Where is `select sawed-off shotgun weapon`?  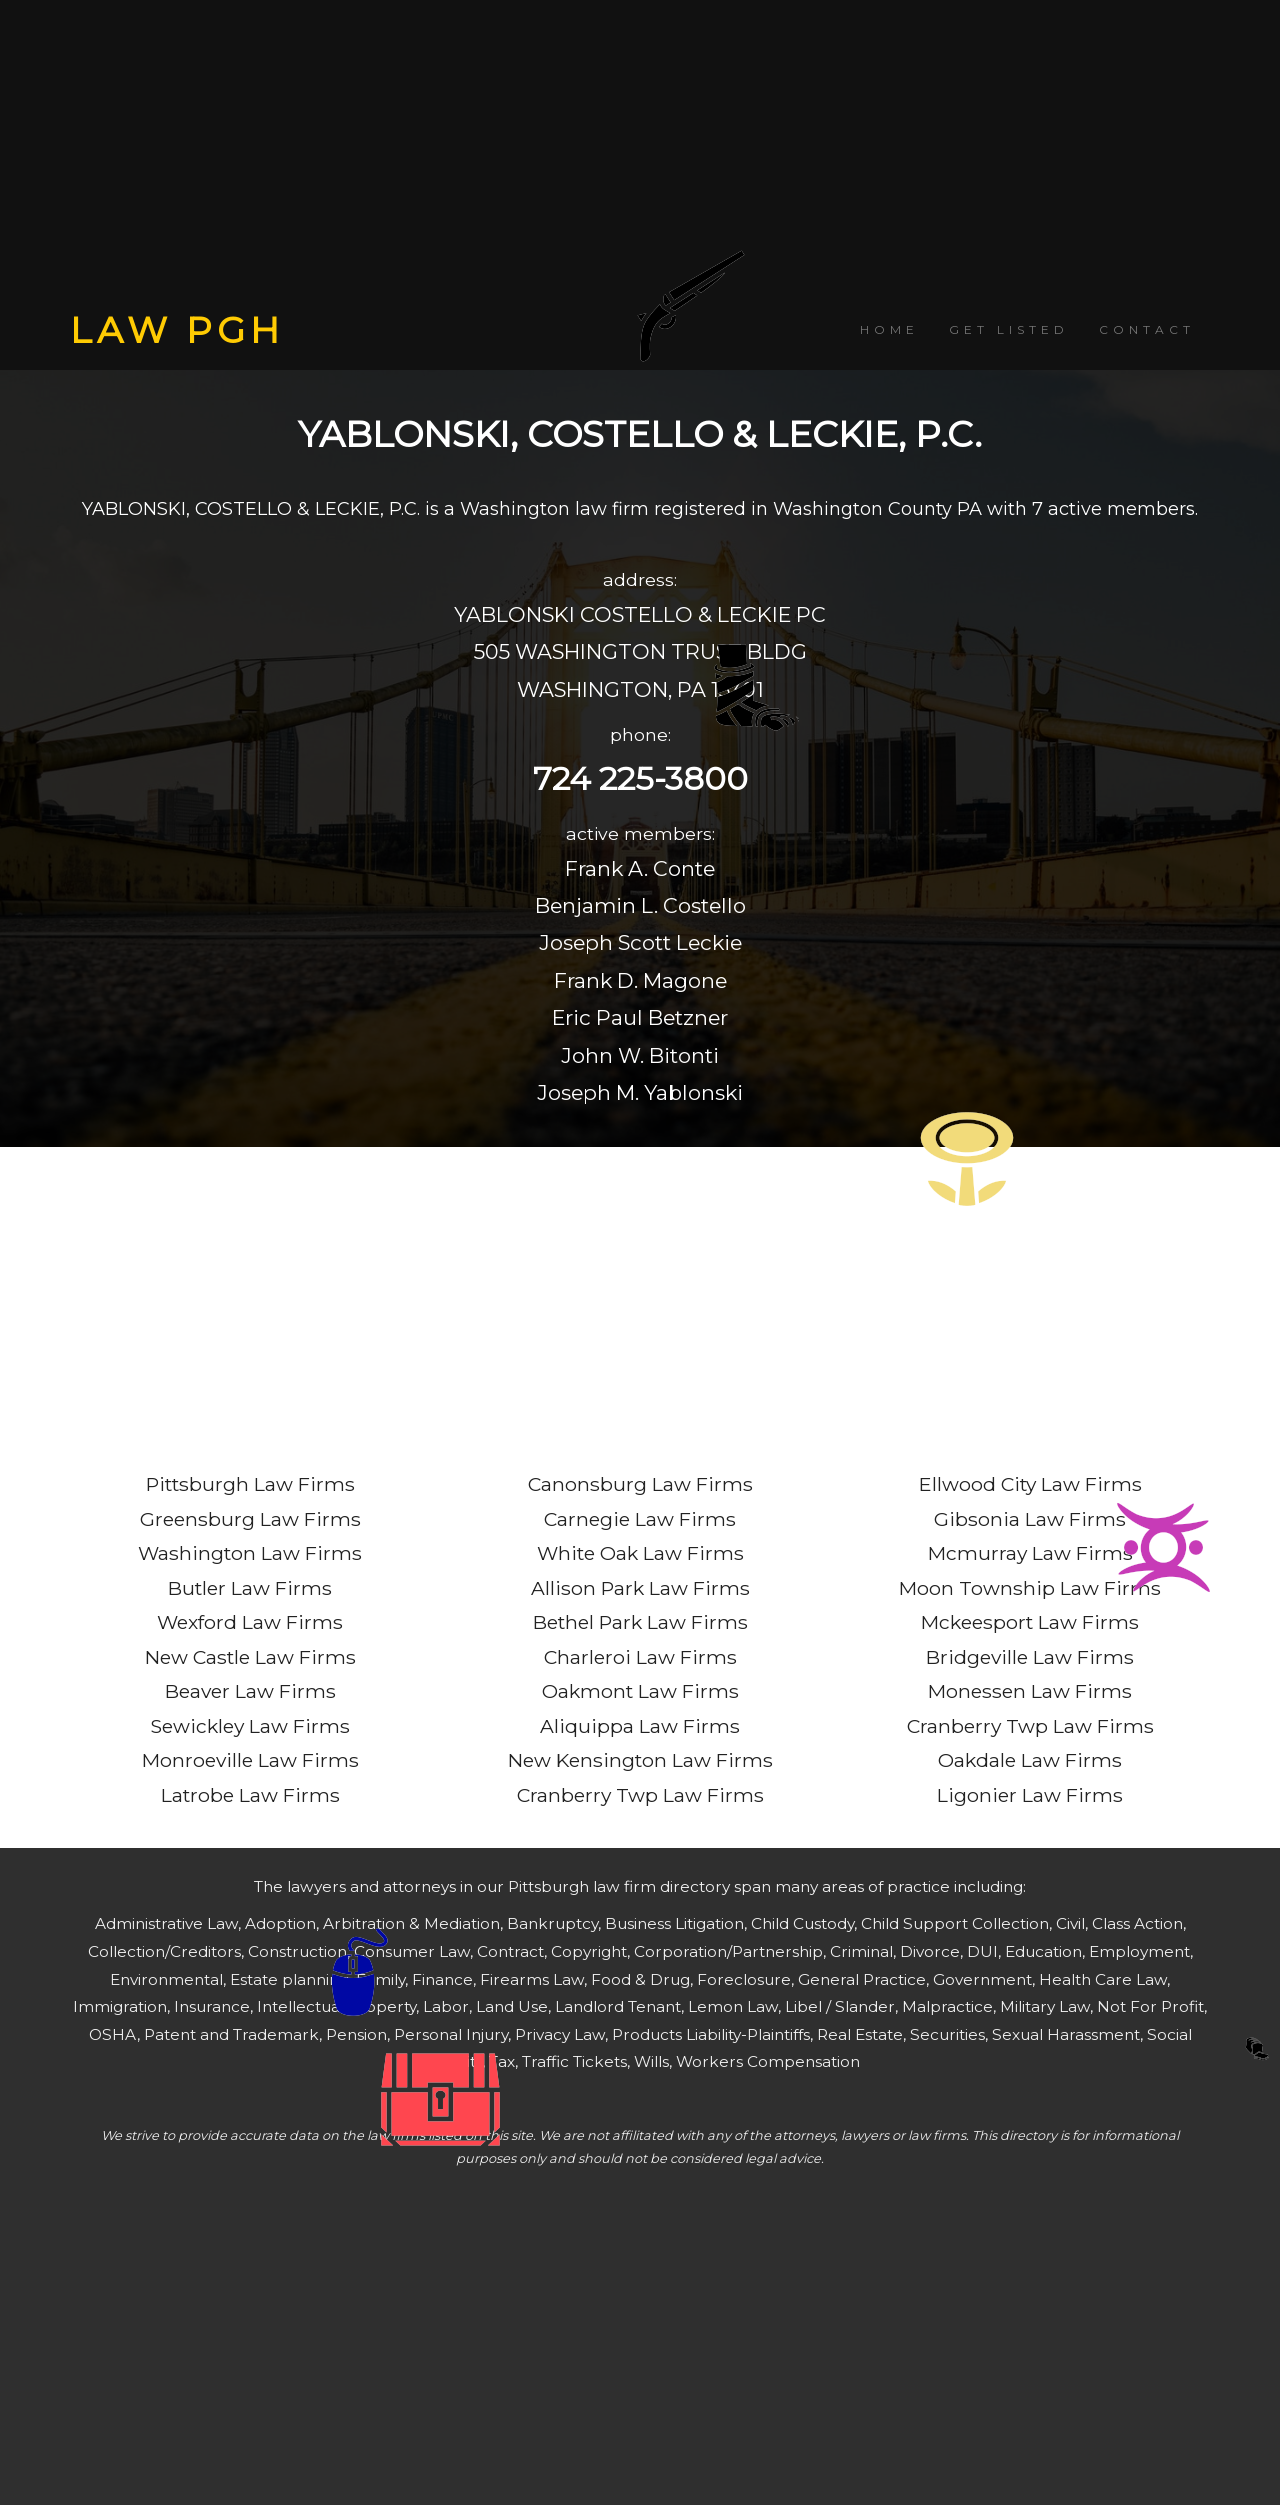 select sawed-off shotgun weapon is located at coordinates (691, 306).